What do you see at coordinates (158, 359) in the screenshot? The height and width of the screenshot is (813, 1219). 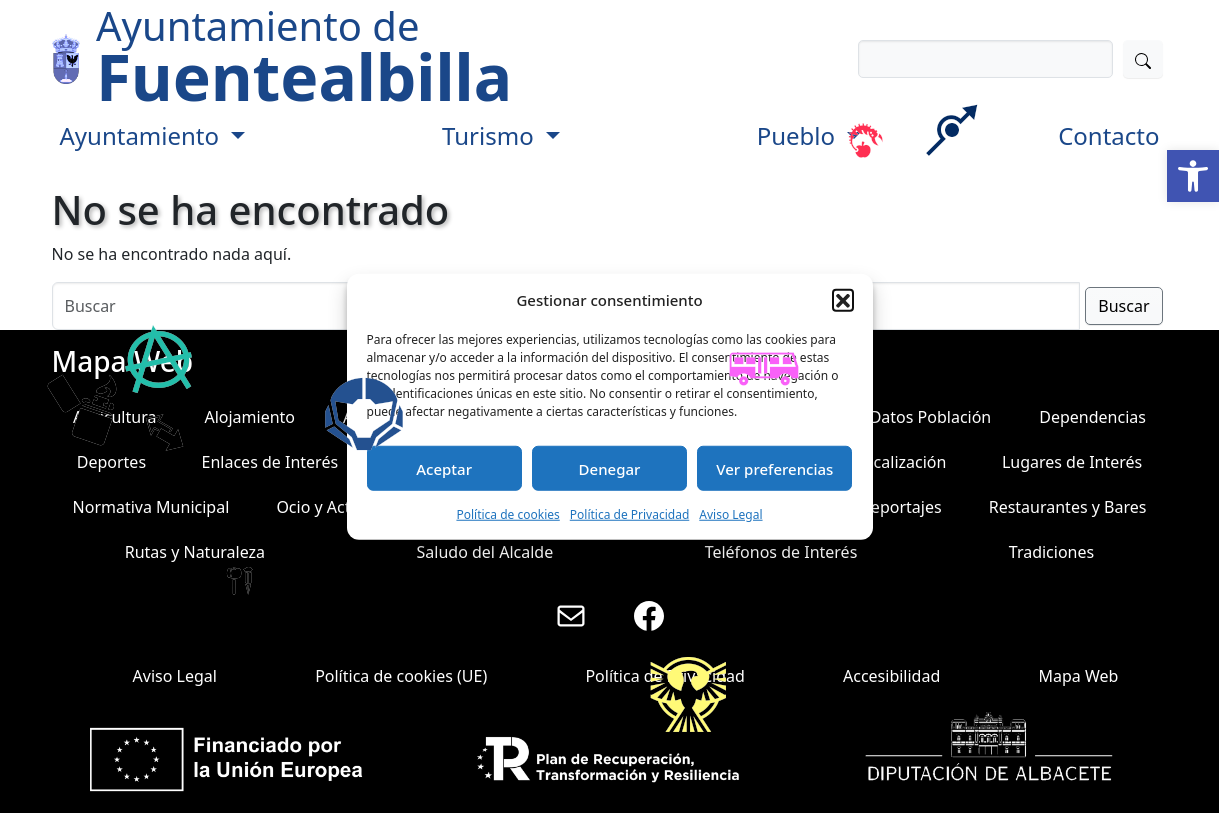 I see `indicates anarchist or anti-establishment faction in game` at bounding box center [158, 359].